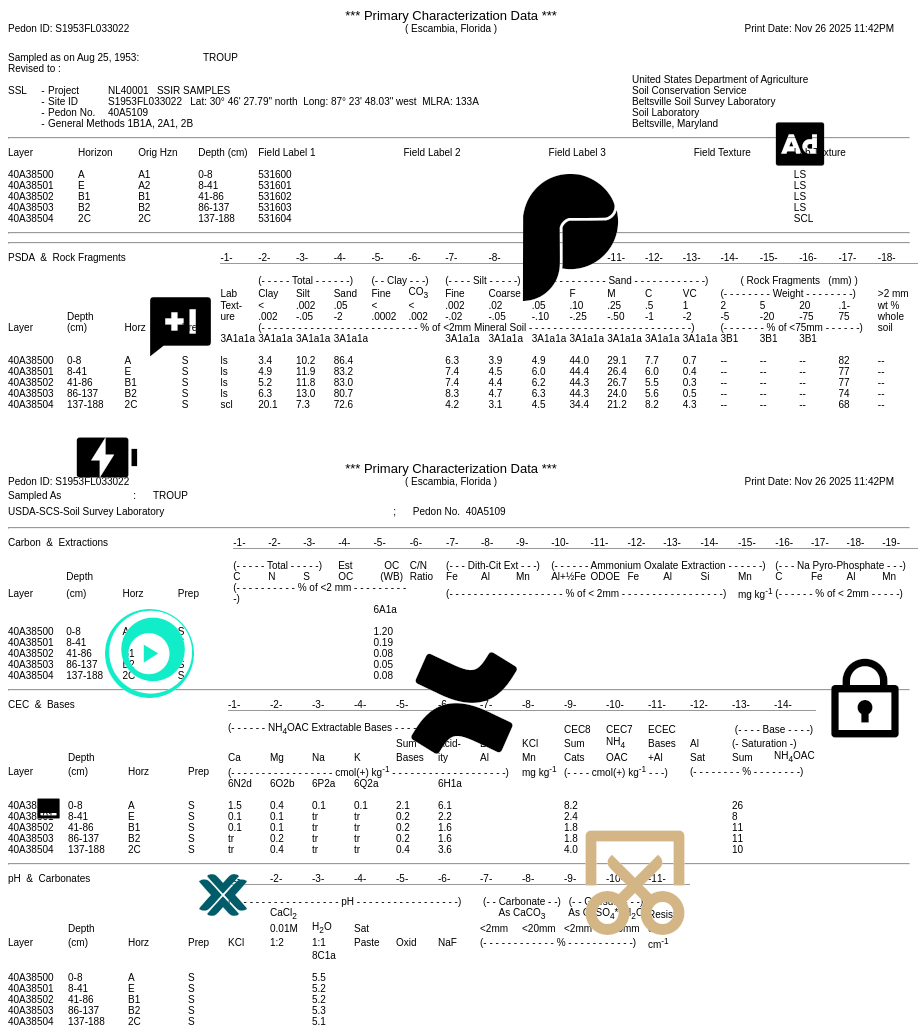  Describe the element at coordinates (570, 237) in the screenshot. I see `open Plausible Analytics dashboard` at that location.